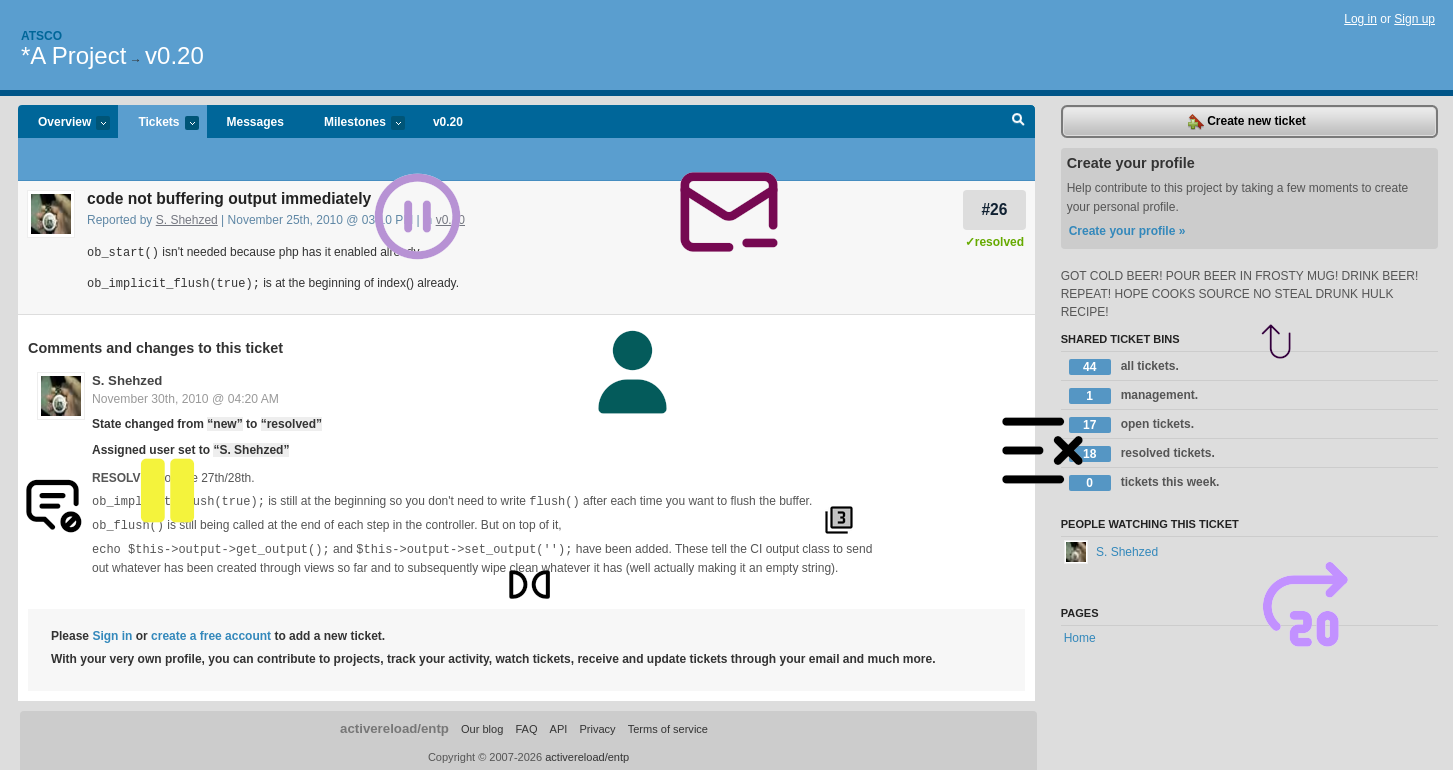 The image size is (1453, 770). Describe the element at coordinates (729, 212) in the screenshot. I see `remove an email from your inbox` at that location.